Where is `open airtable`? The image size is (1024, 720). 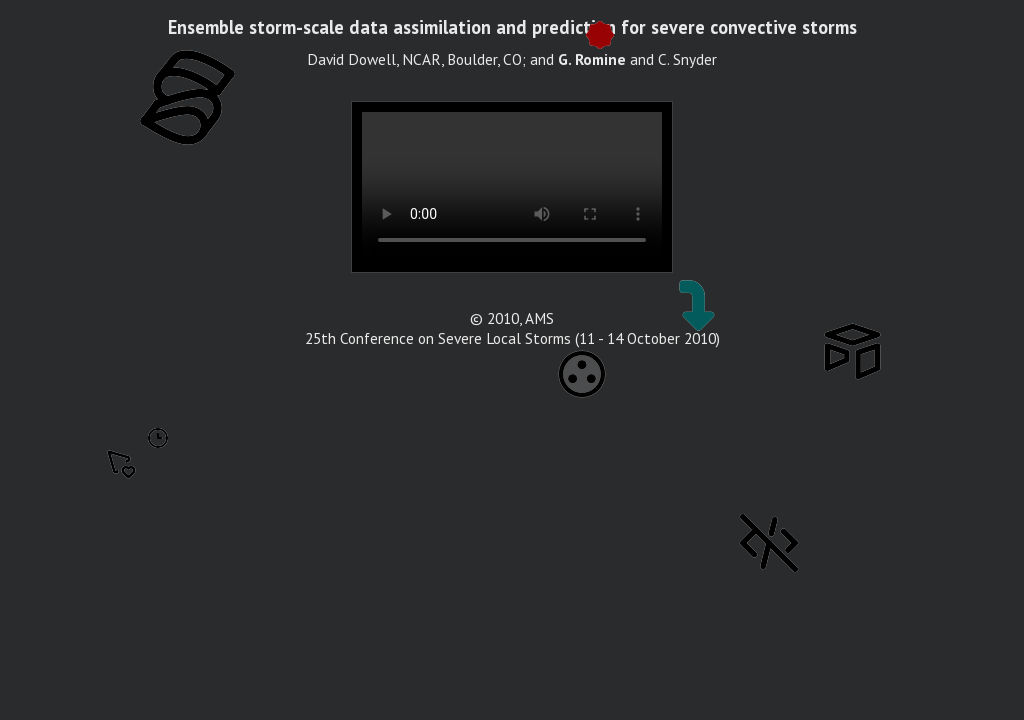 open airtable is located at coordinates (852, 351).